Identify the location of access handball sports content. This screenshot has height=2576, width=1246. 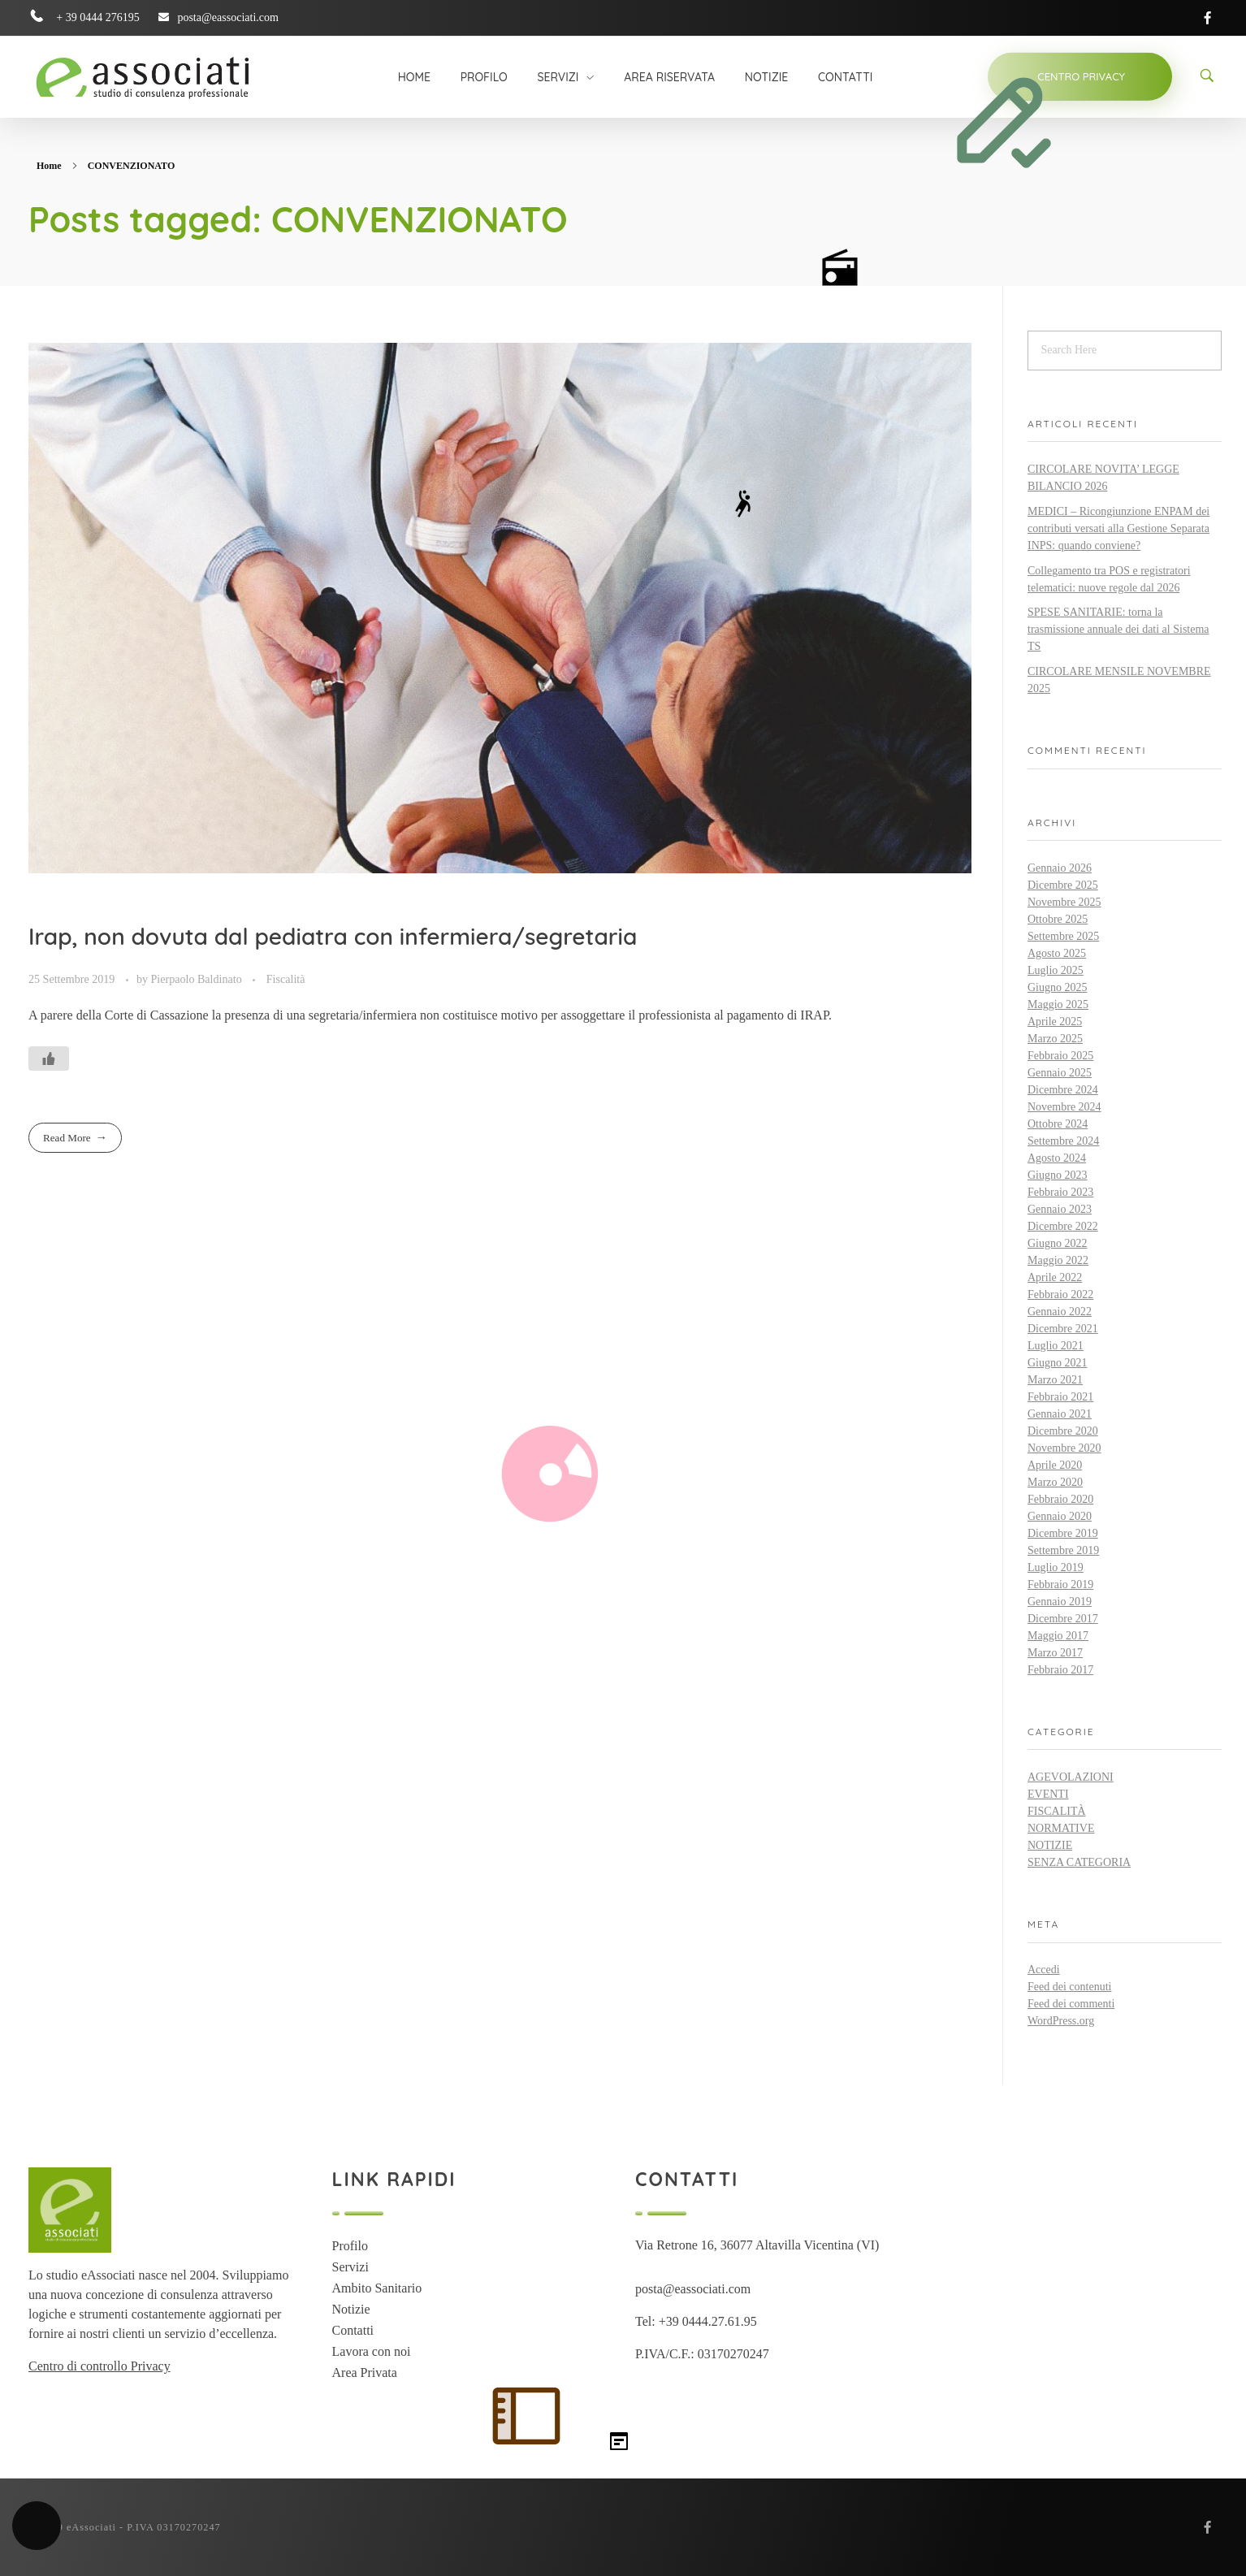
(742, 503).